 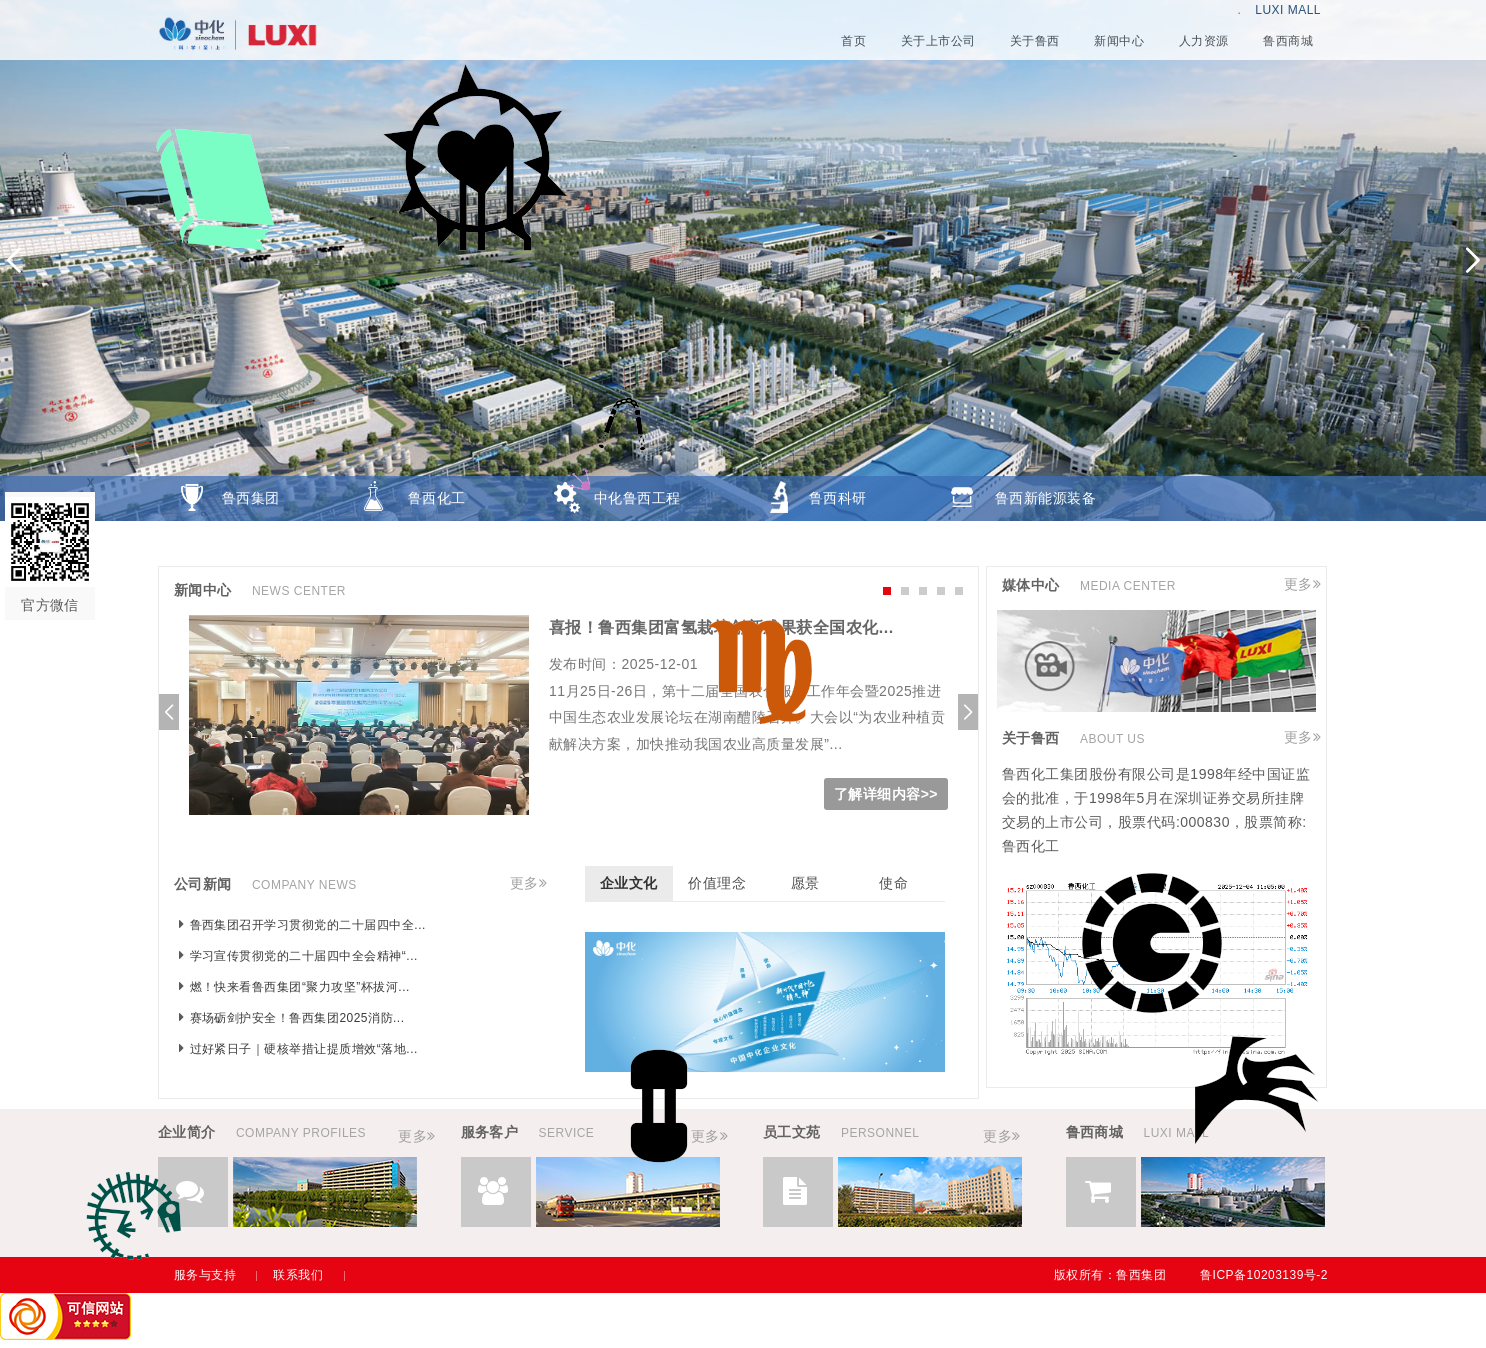 I want to click on access fossil or dinosaur collection, so click(x=133, y=1216).